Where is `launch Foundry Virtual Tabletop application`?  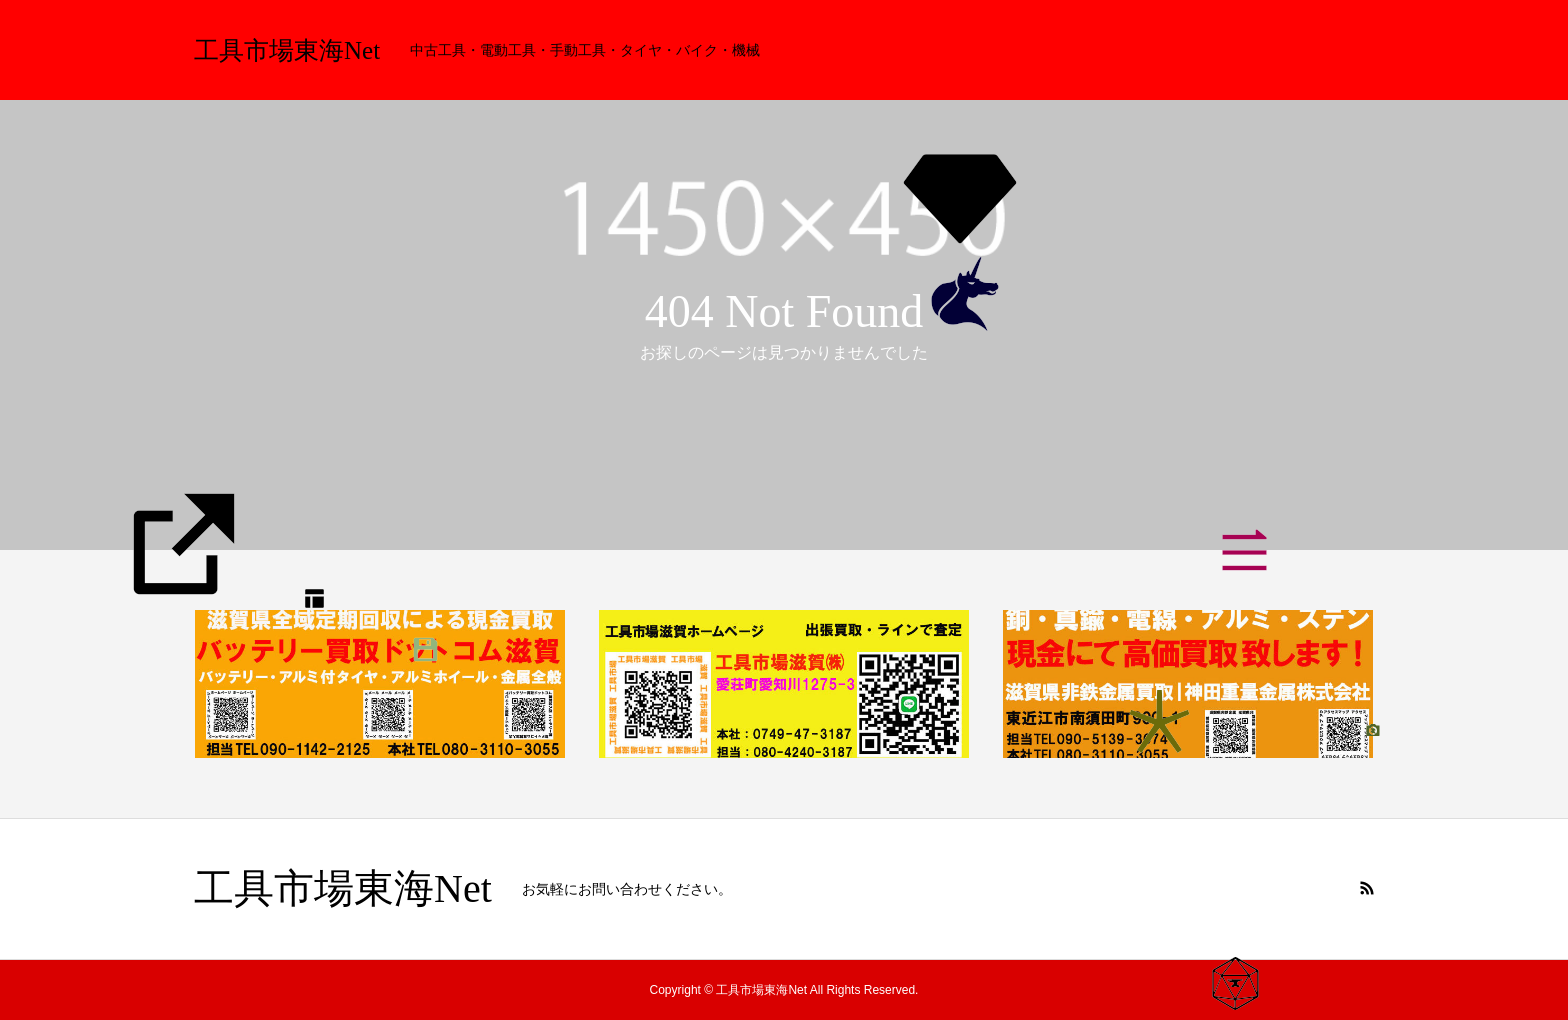 launch Foundry Virtual Tabletop application is located at coordinates (1235, 983).